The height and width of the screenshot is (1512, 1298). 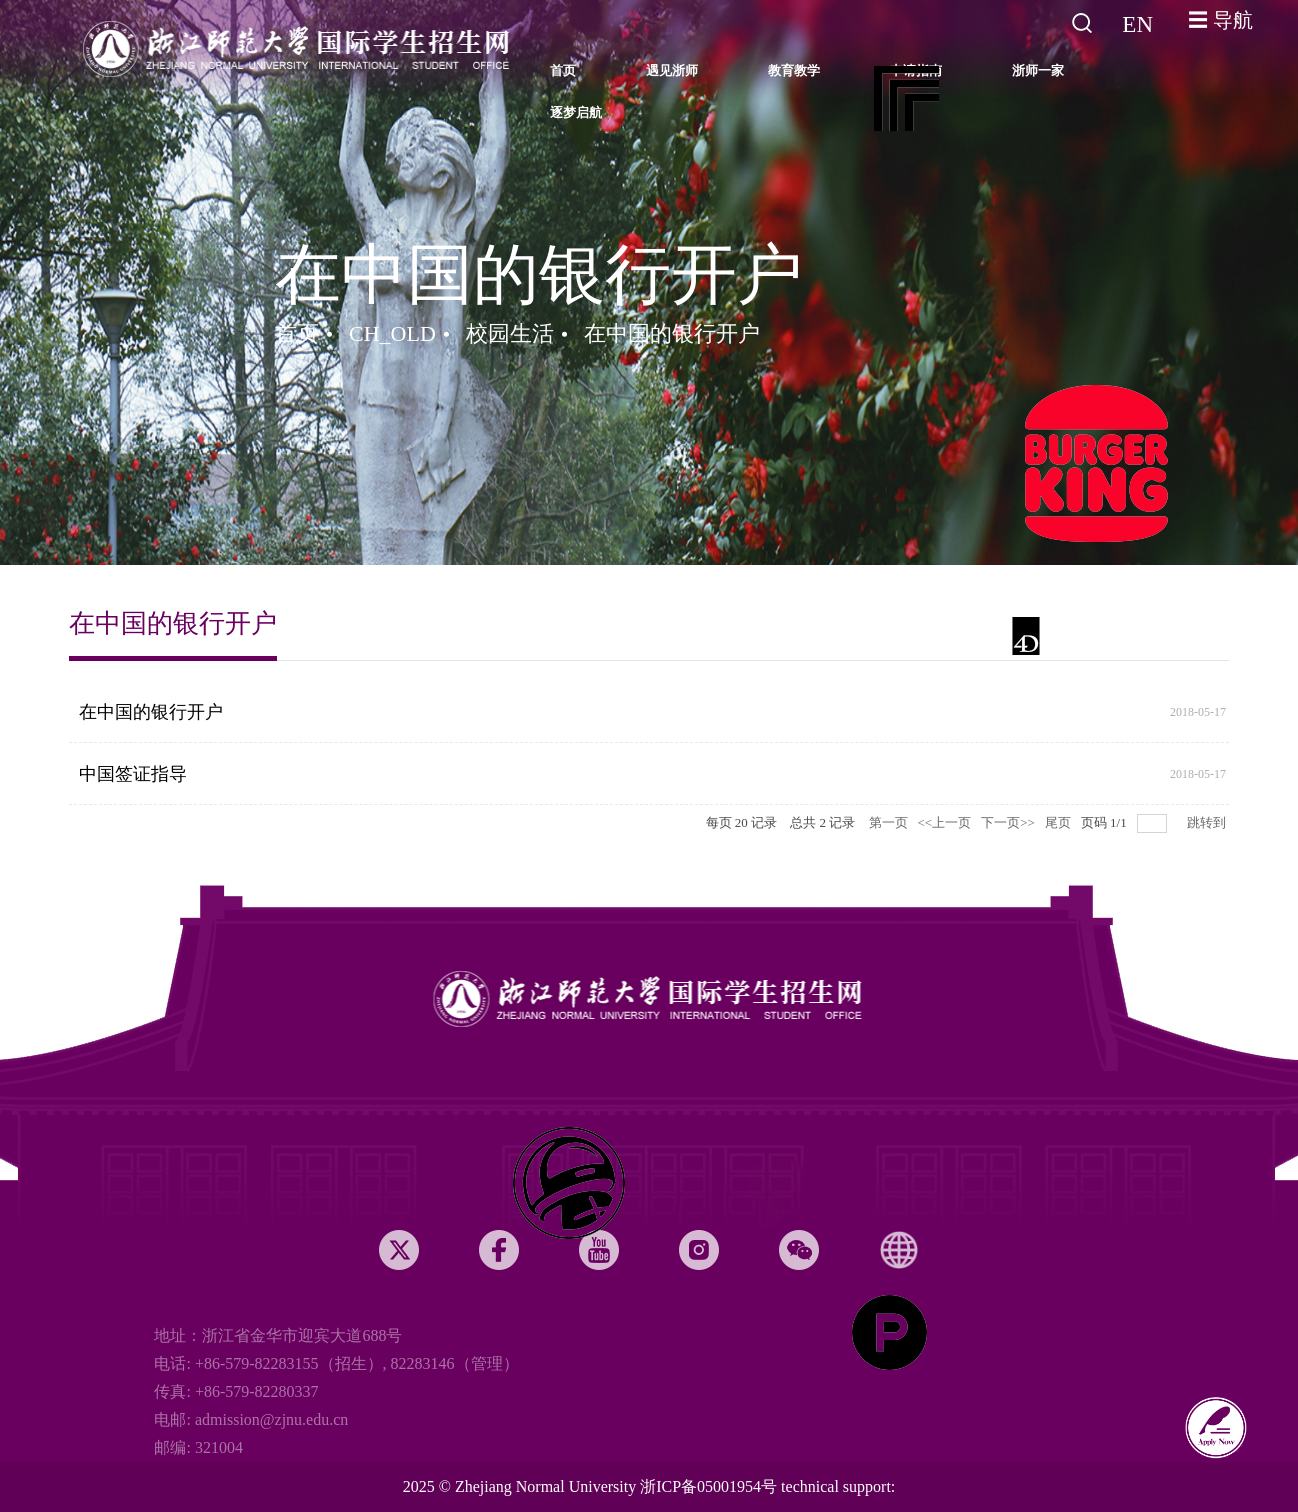 I want to click on replicate logo - access AI model hosting platform, so click(x=906, y=98).